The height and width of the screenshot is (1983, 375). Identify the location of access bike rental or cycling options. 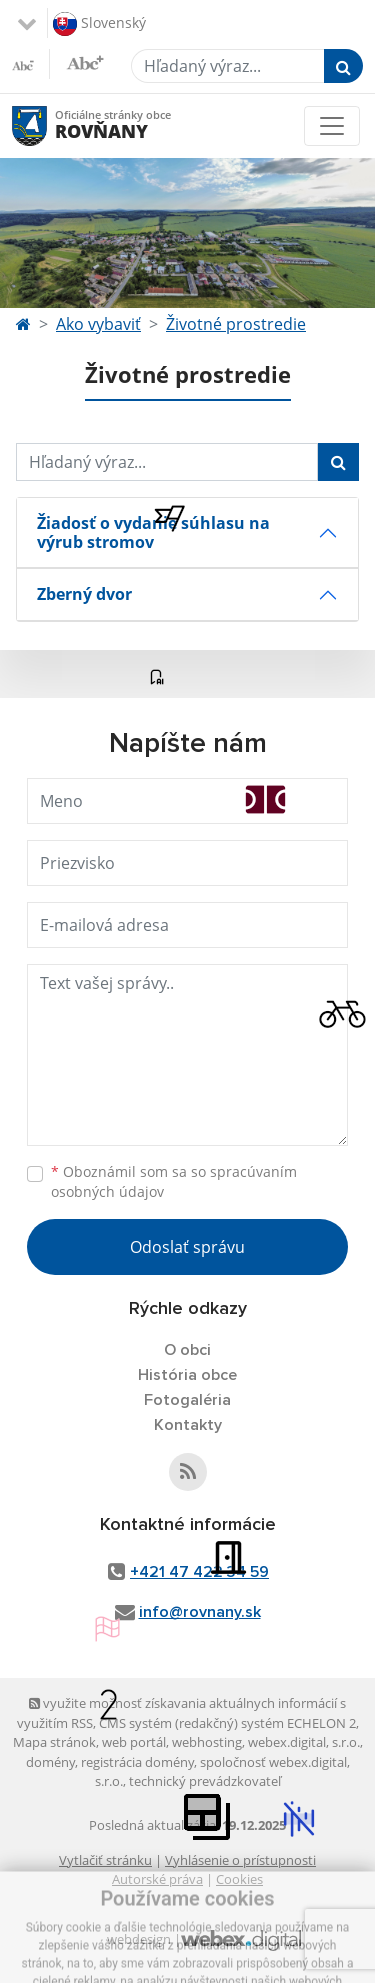
(342, 1013).